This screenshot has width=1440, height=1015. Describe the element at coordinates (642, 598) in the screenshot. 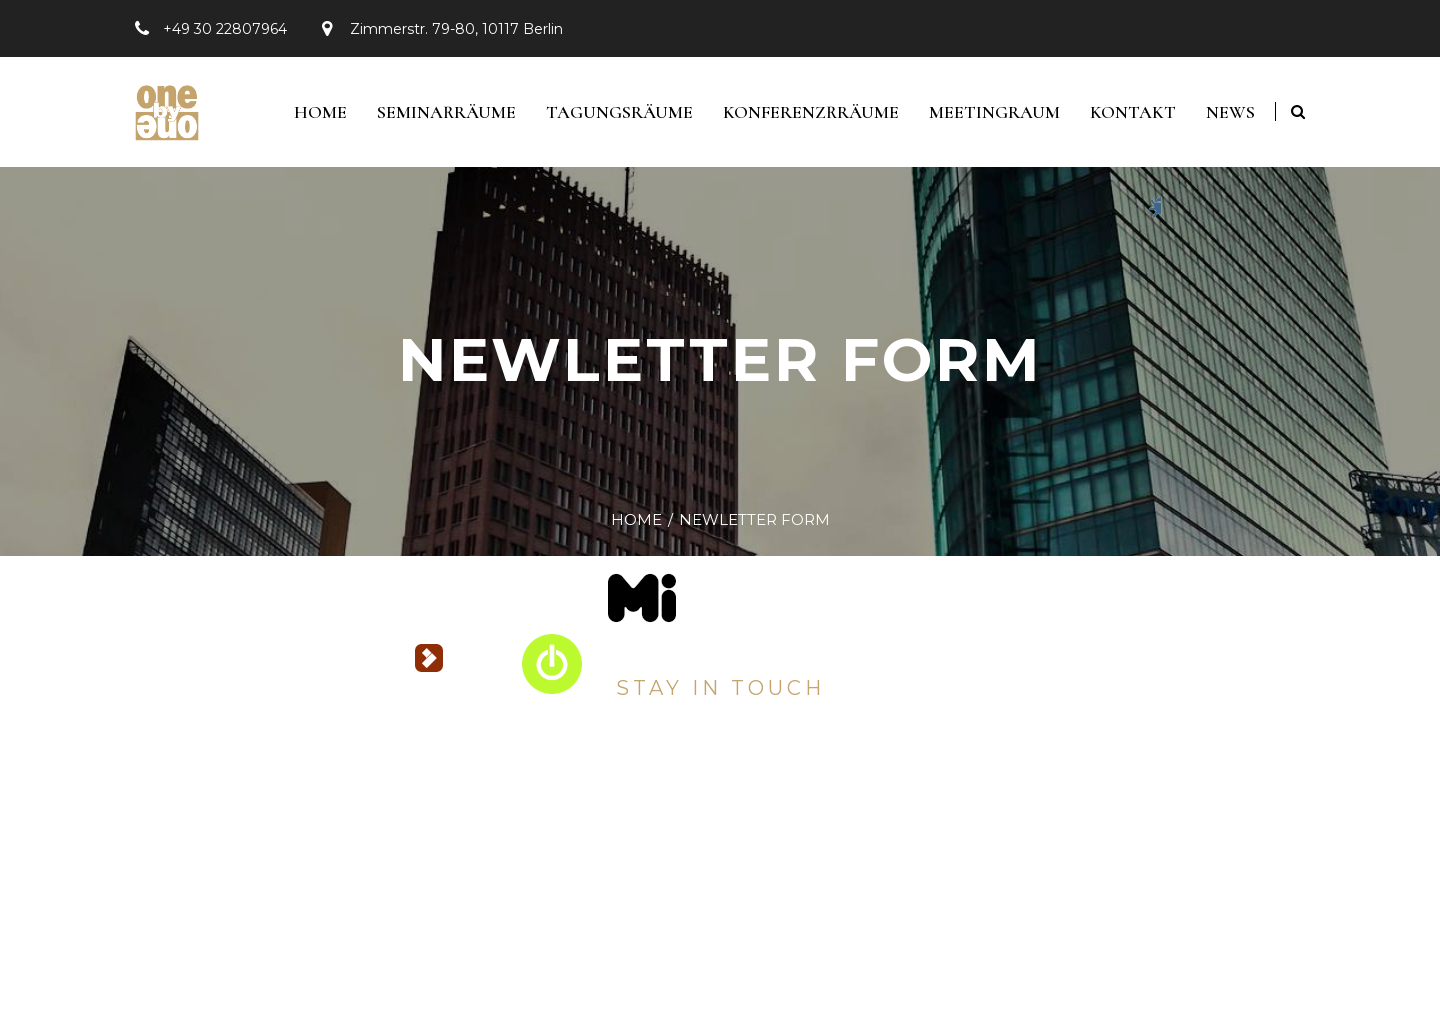

I see `open the Misskey app` at that location.